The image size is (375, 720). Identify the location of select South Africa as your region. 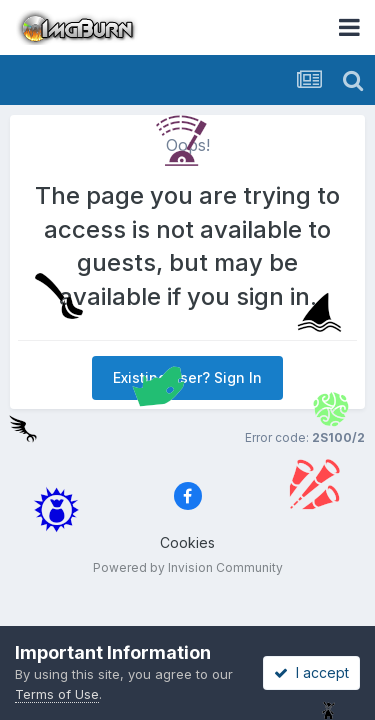
(158, 386).